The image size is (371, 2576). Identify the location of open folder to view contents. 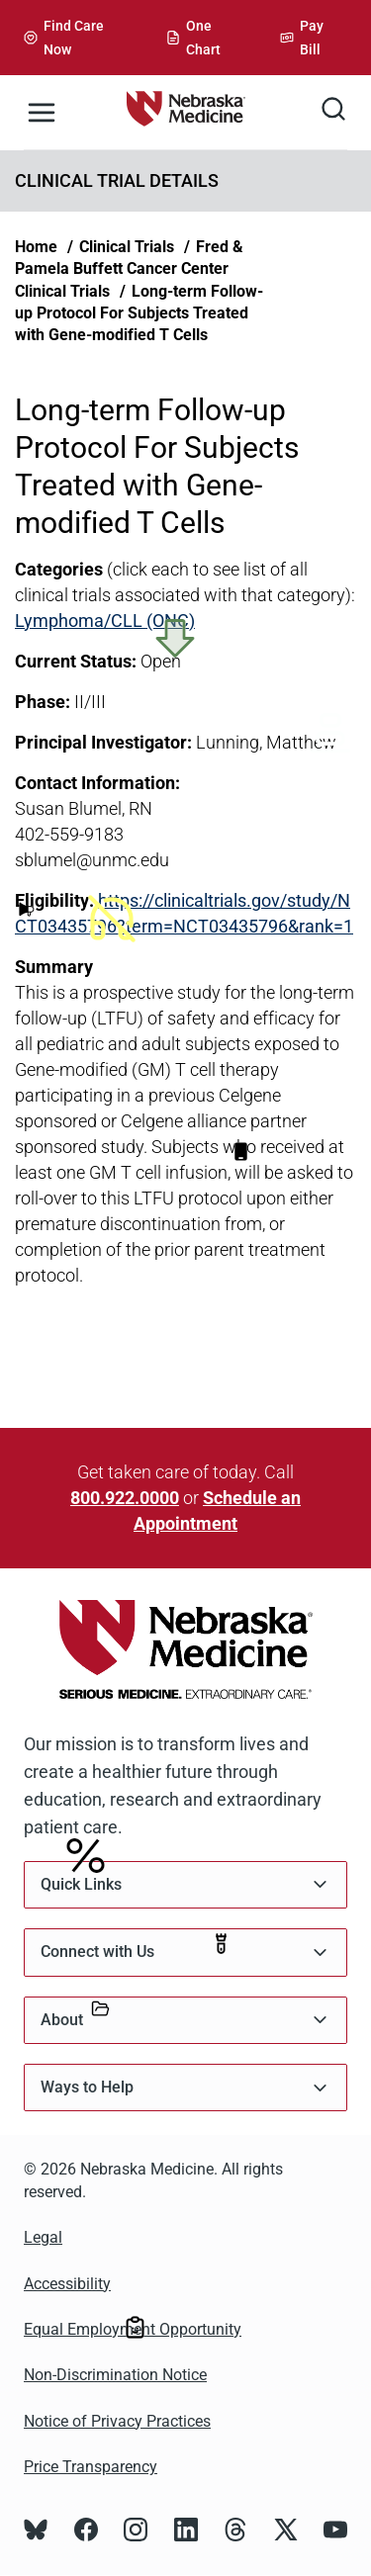
(100, 2008).